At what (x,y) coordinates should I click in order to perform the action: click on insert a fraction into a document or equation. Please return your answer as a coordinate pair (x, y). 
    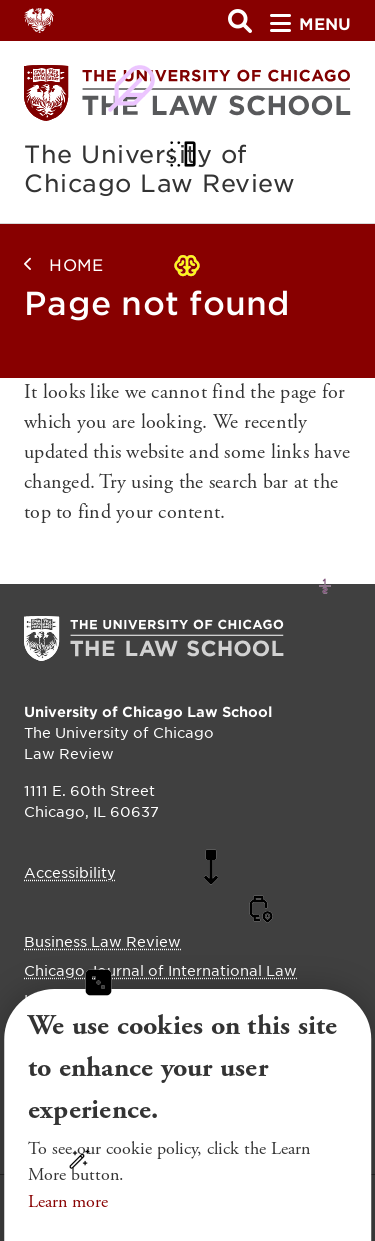
    Looking at the image, I should click on (325, 586).